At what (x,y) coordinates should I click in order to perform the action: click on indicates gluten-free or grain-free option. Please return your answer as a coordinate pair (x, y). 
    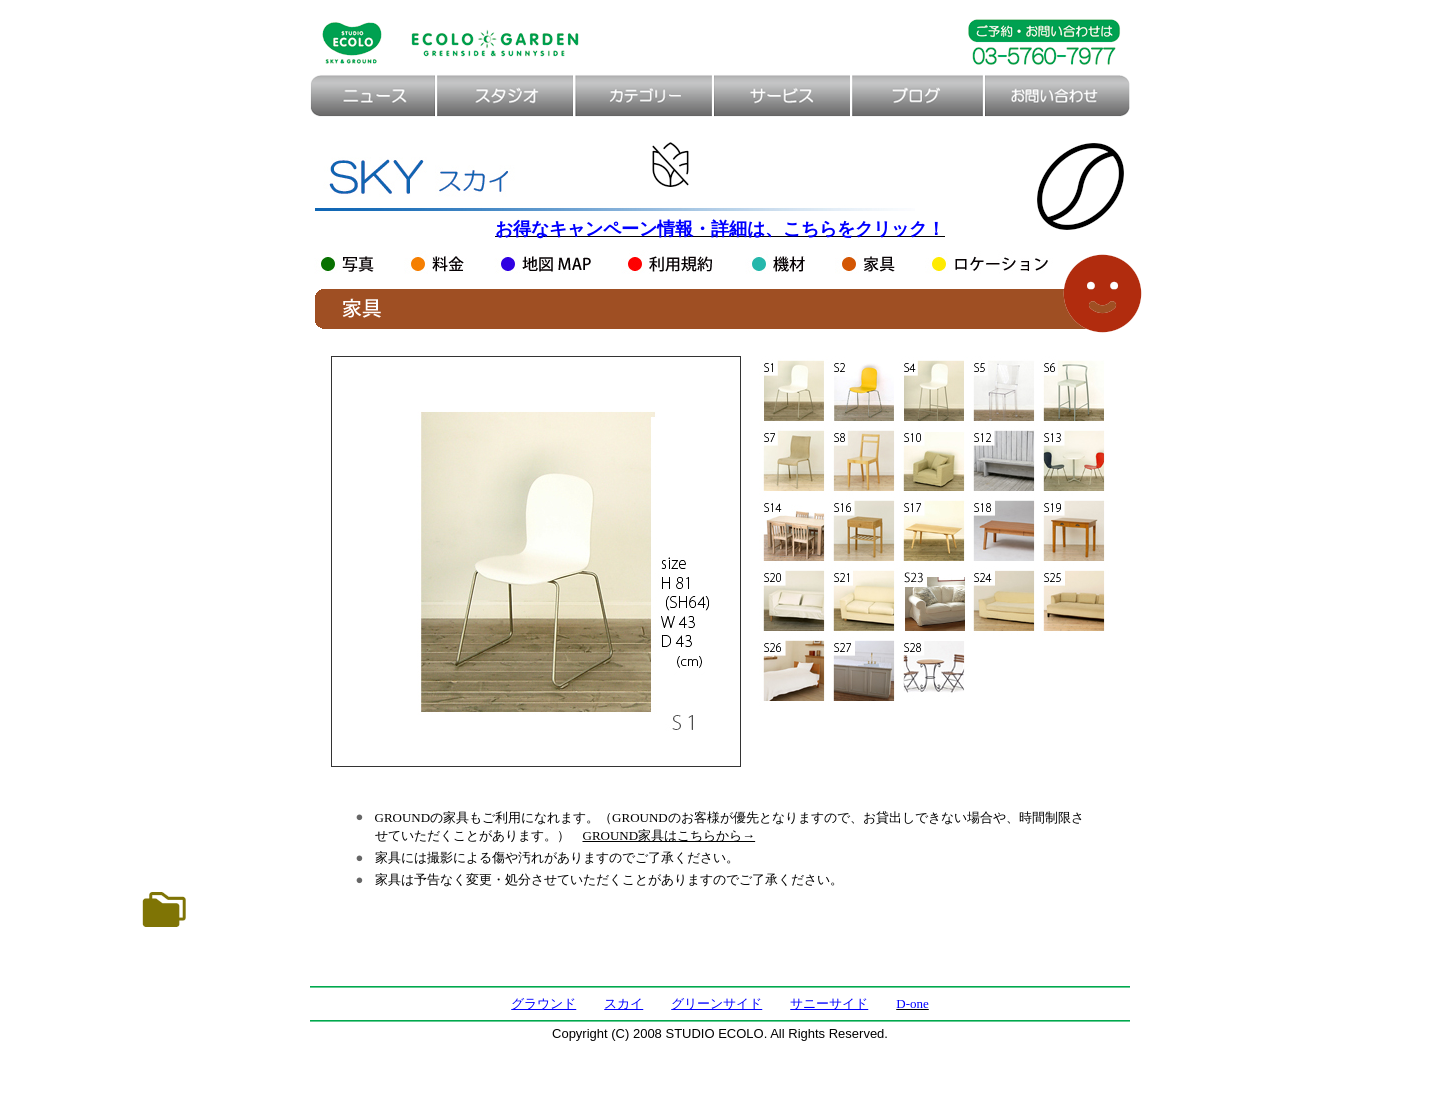
    Looking at the image, I should click on (670, 165).